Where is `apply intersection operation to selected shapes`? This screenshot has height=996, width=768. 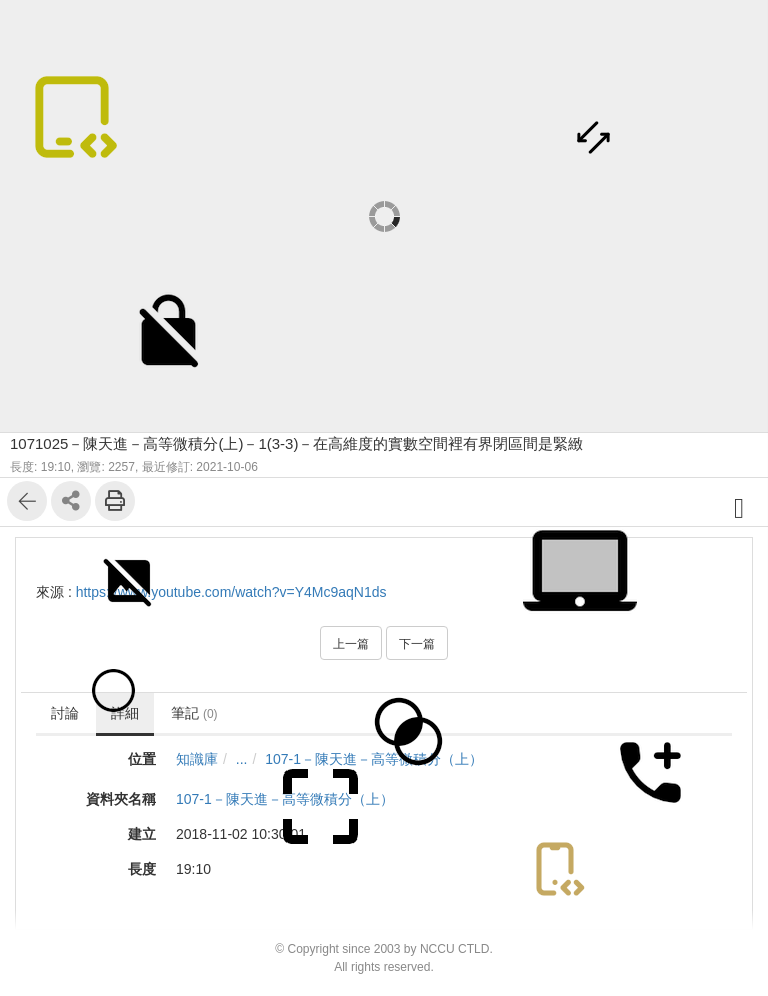
apply intersection operation to selected shapes is located at coordinates (408, 731).